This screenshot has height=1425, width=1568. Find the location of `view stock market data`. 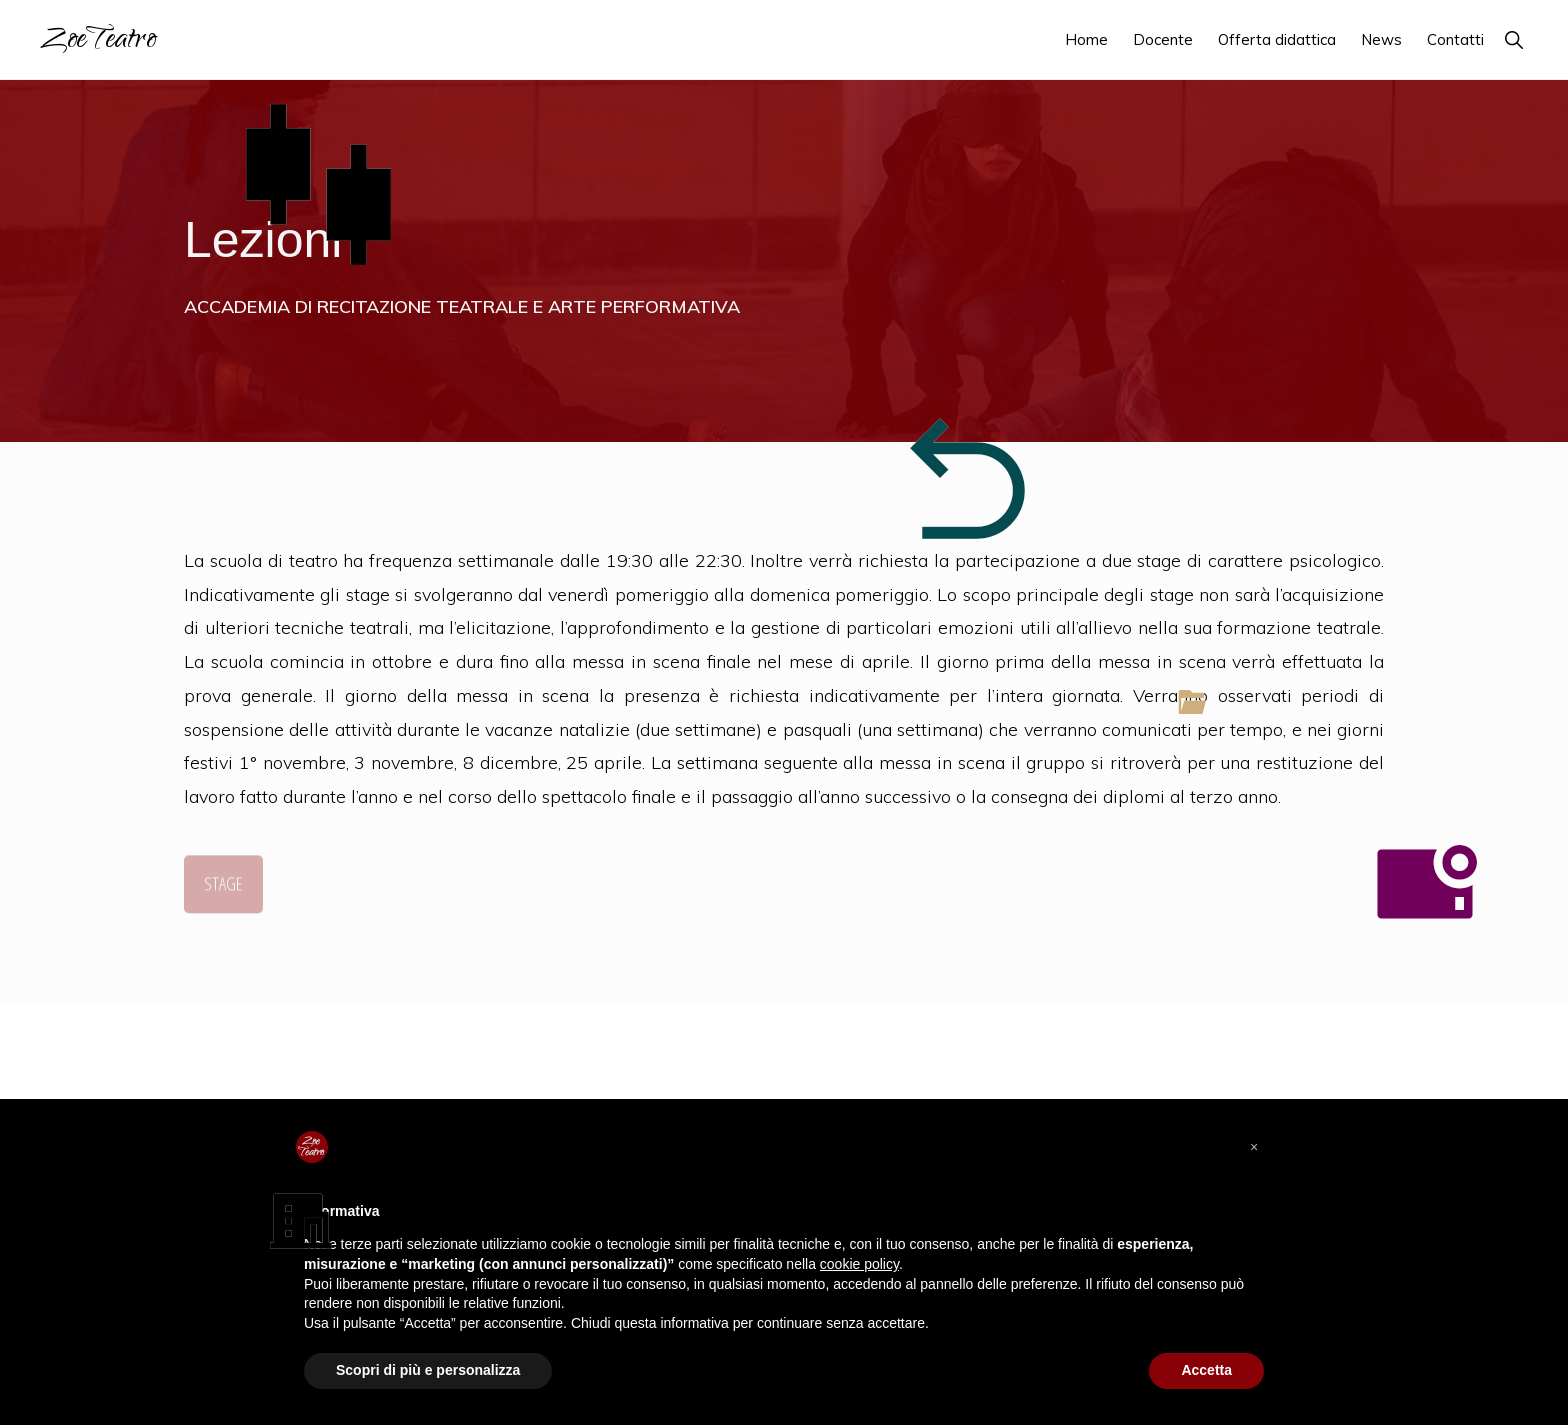

view stock market data is located at coordinates (318, 184).